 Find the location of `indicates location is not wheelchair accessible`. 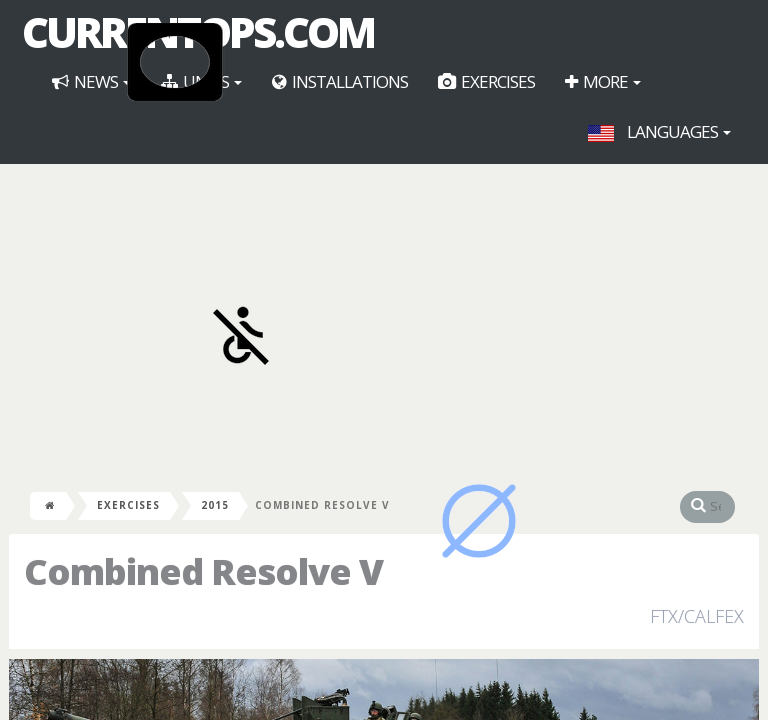

indicates location is not wheelchair accessible is located at coordinates (243, 335).